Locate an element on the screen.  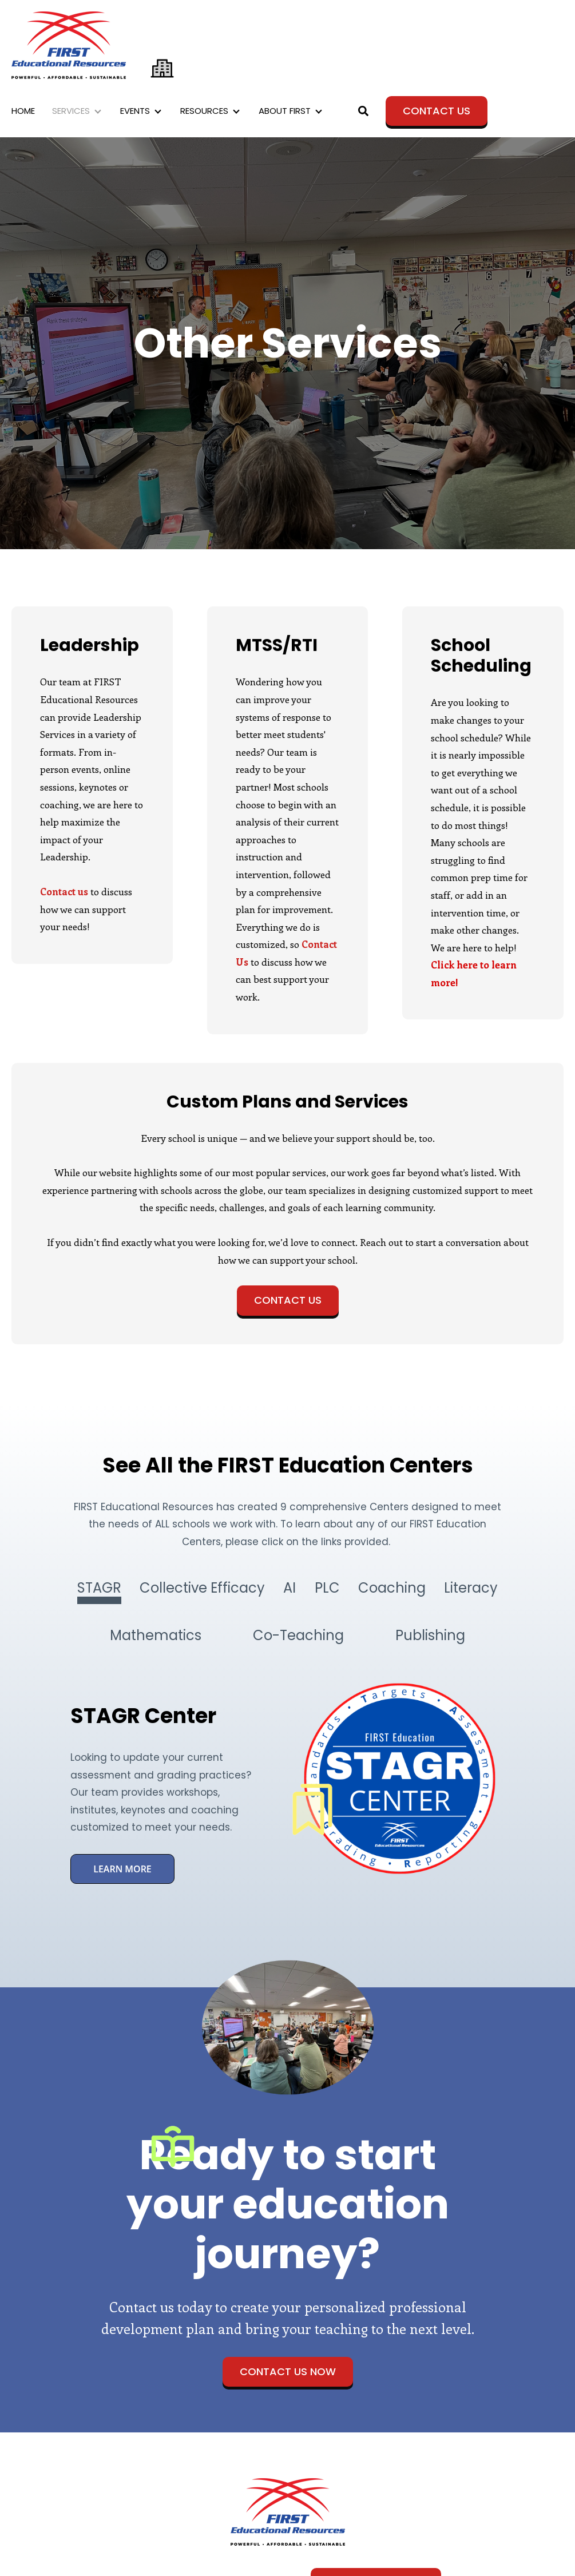
access your contacts or address book is located at coordinates (173, 2146).